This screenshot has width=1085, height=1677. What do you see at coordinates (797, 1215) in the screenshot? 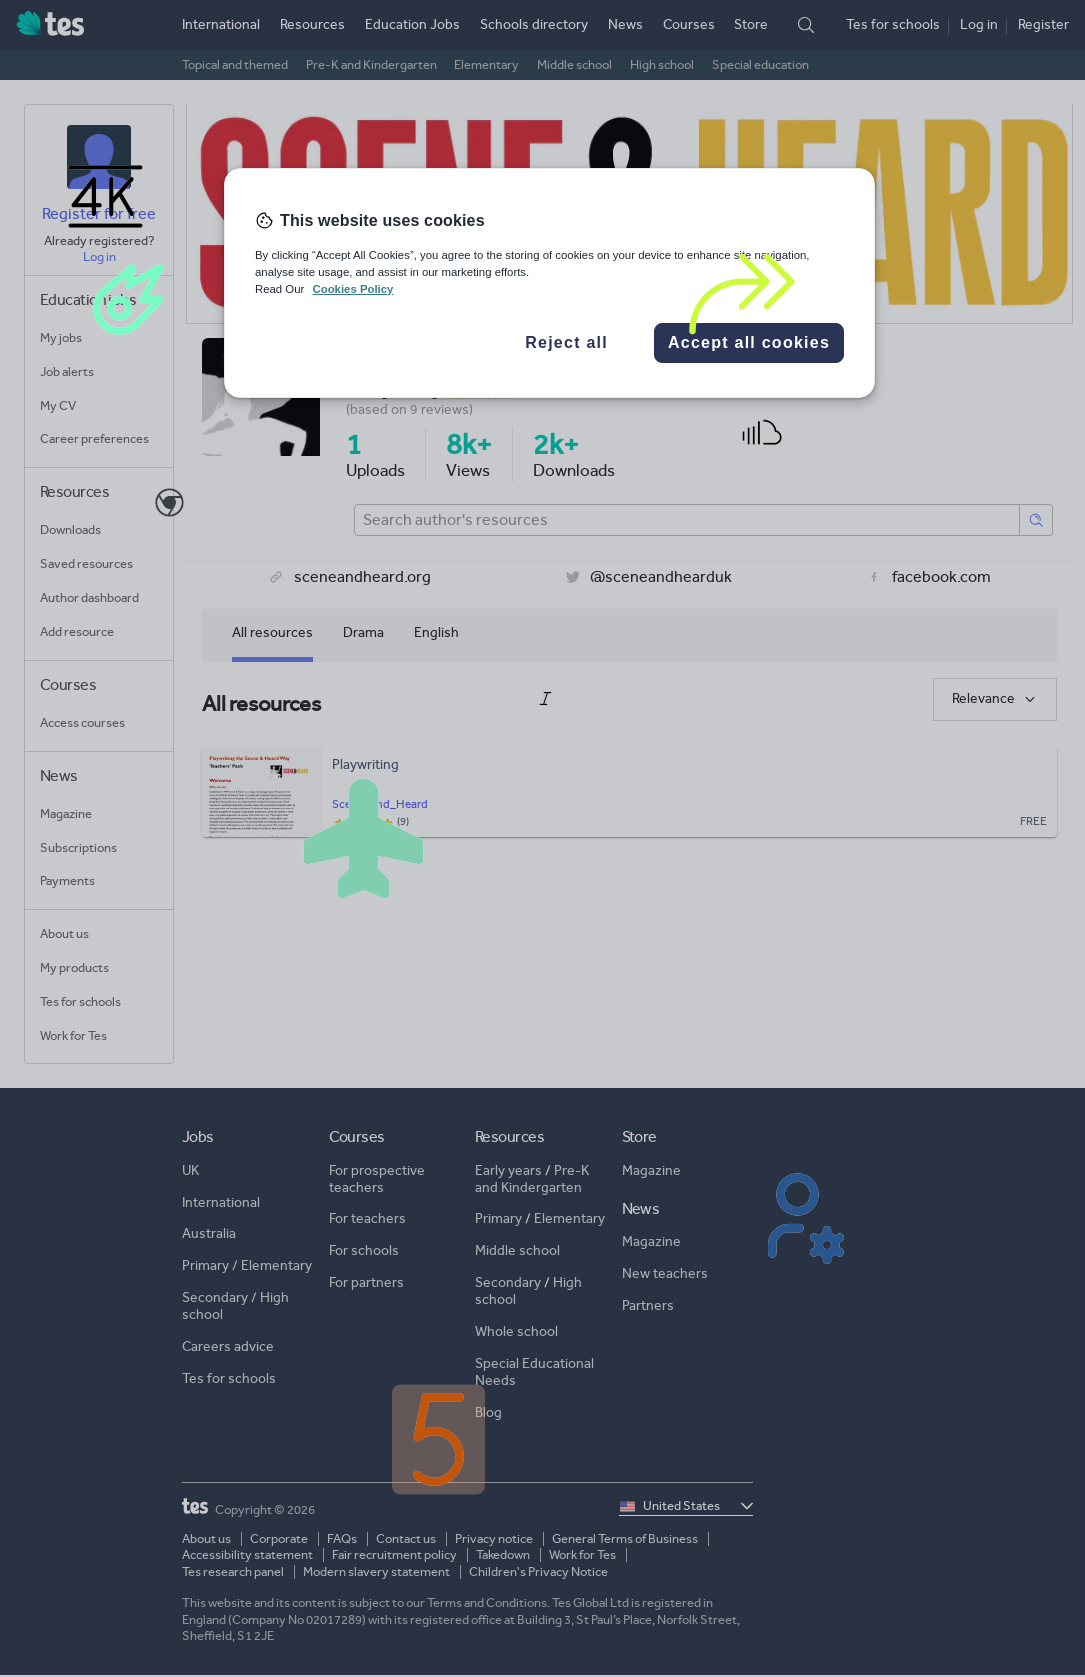
I see `access user settings or preferences` at bounding box center [797, 1215].